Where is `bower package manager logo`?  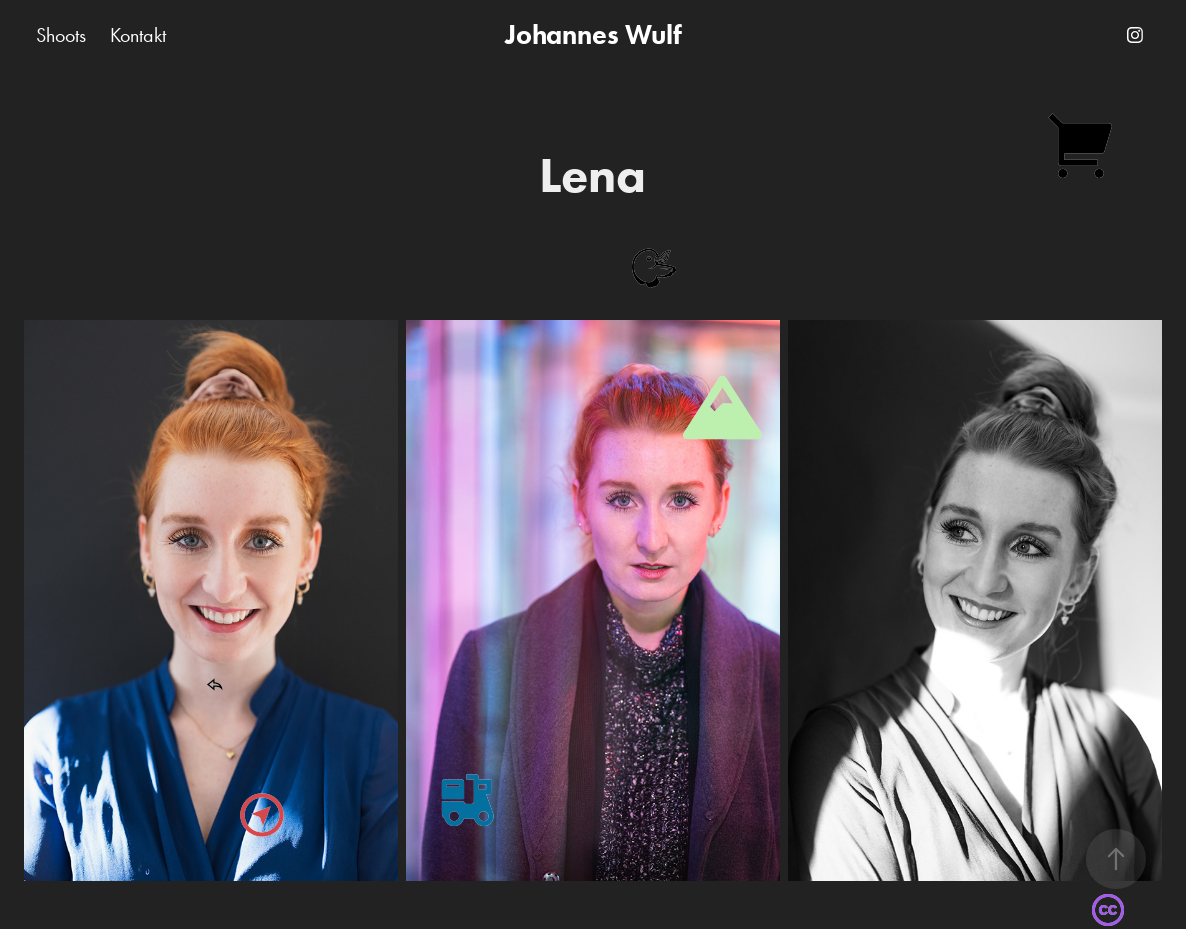 bower package manager logo is located at coordinates (654, 268).